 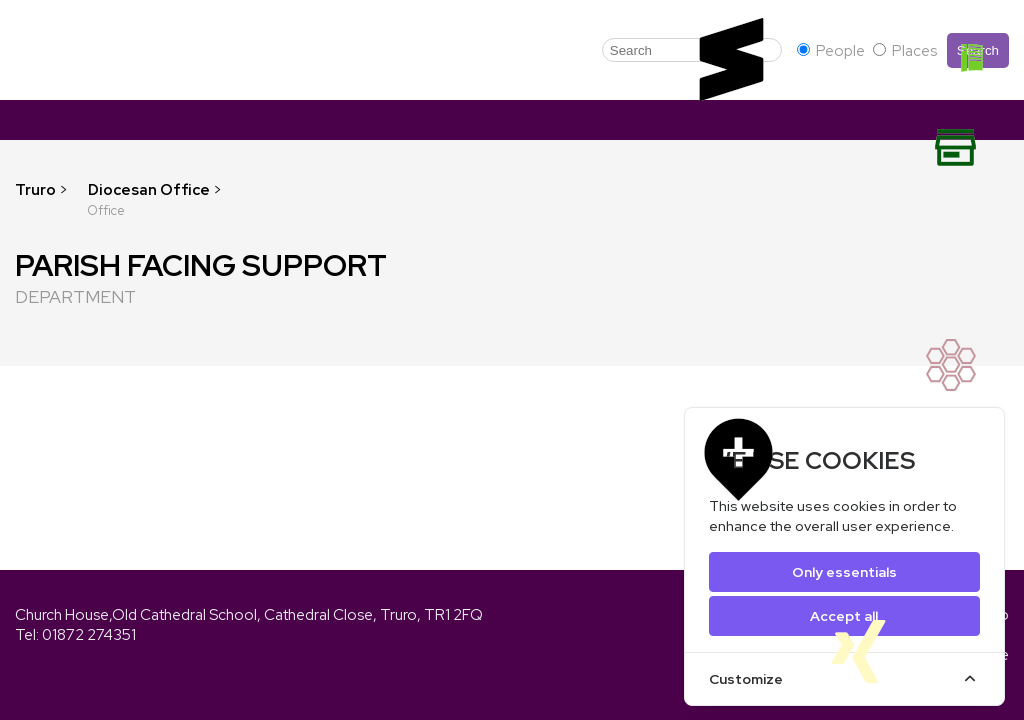 What do you see at coordinates (731, 59) in the screenshot?
I see `open sublime text editor` at bounding box center [731, 59].